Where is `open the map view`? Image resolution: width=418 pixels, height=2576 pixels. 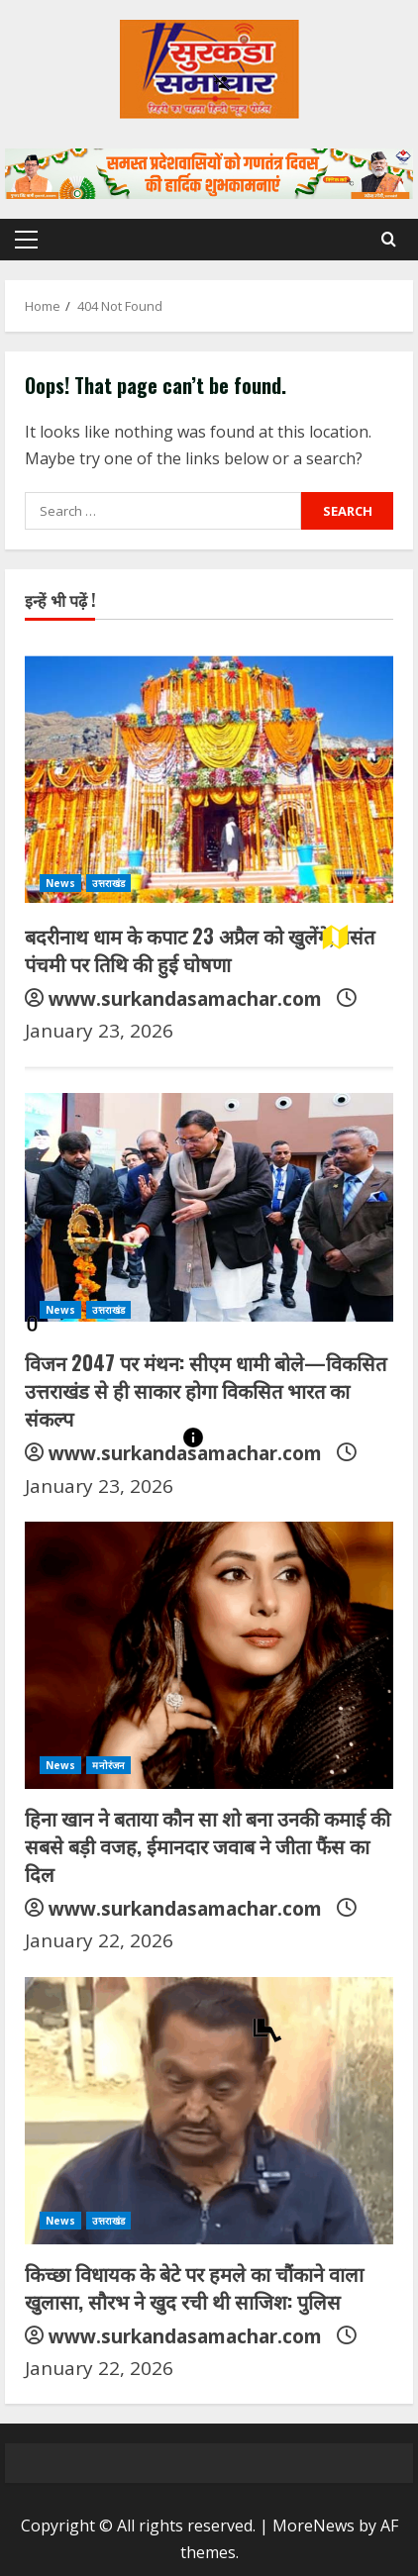
open the map view is located at coordinates (335, 937).